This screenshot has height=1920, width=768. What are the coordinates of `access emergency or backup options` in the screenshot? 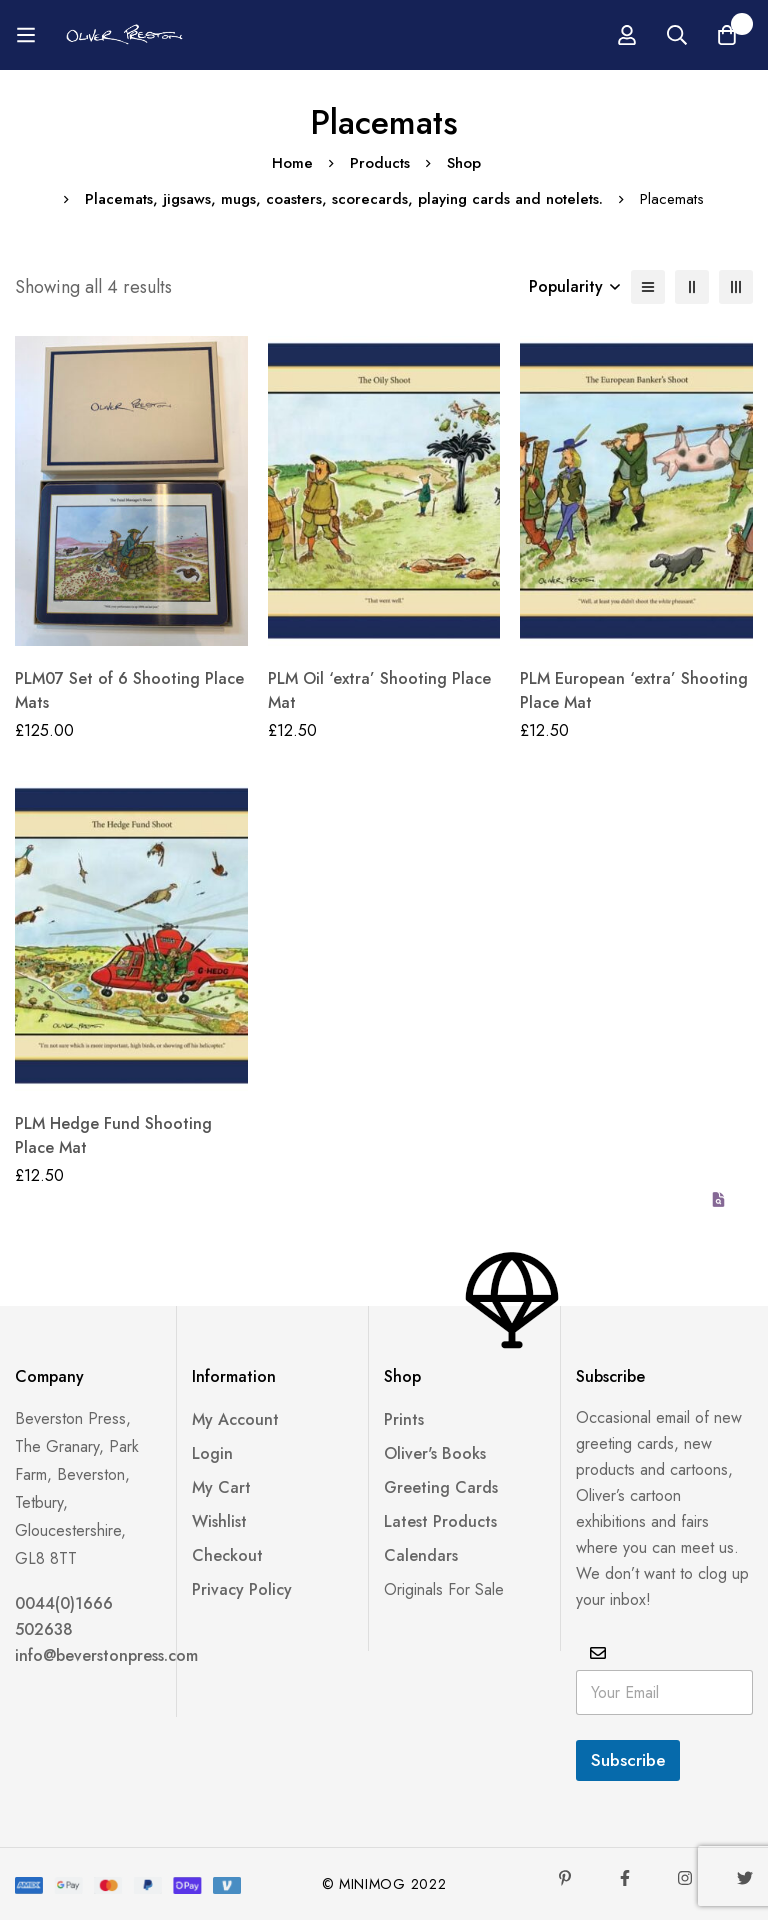 It's located at (512, 1302).